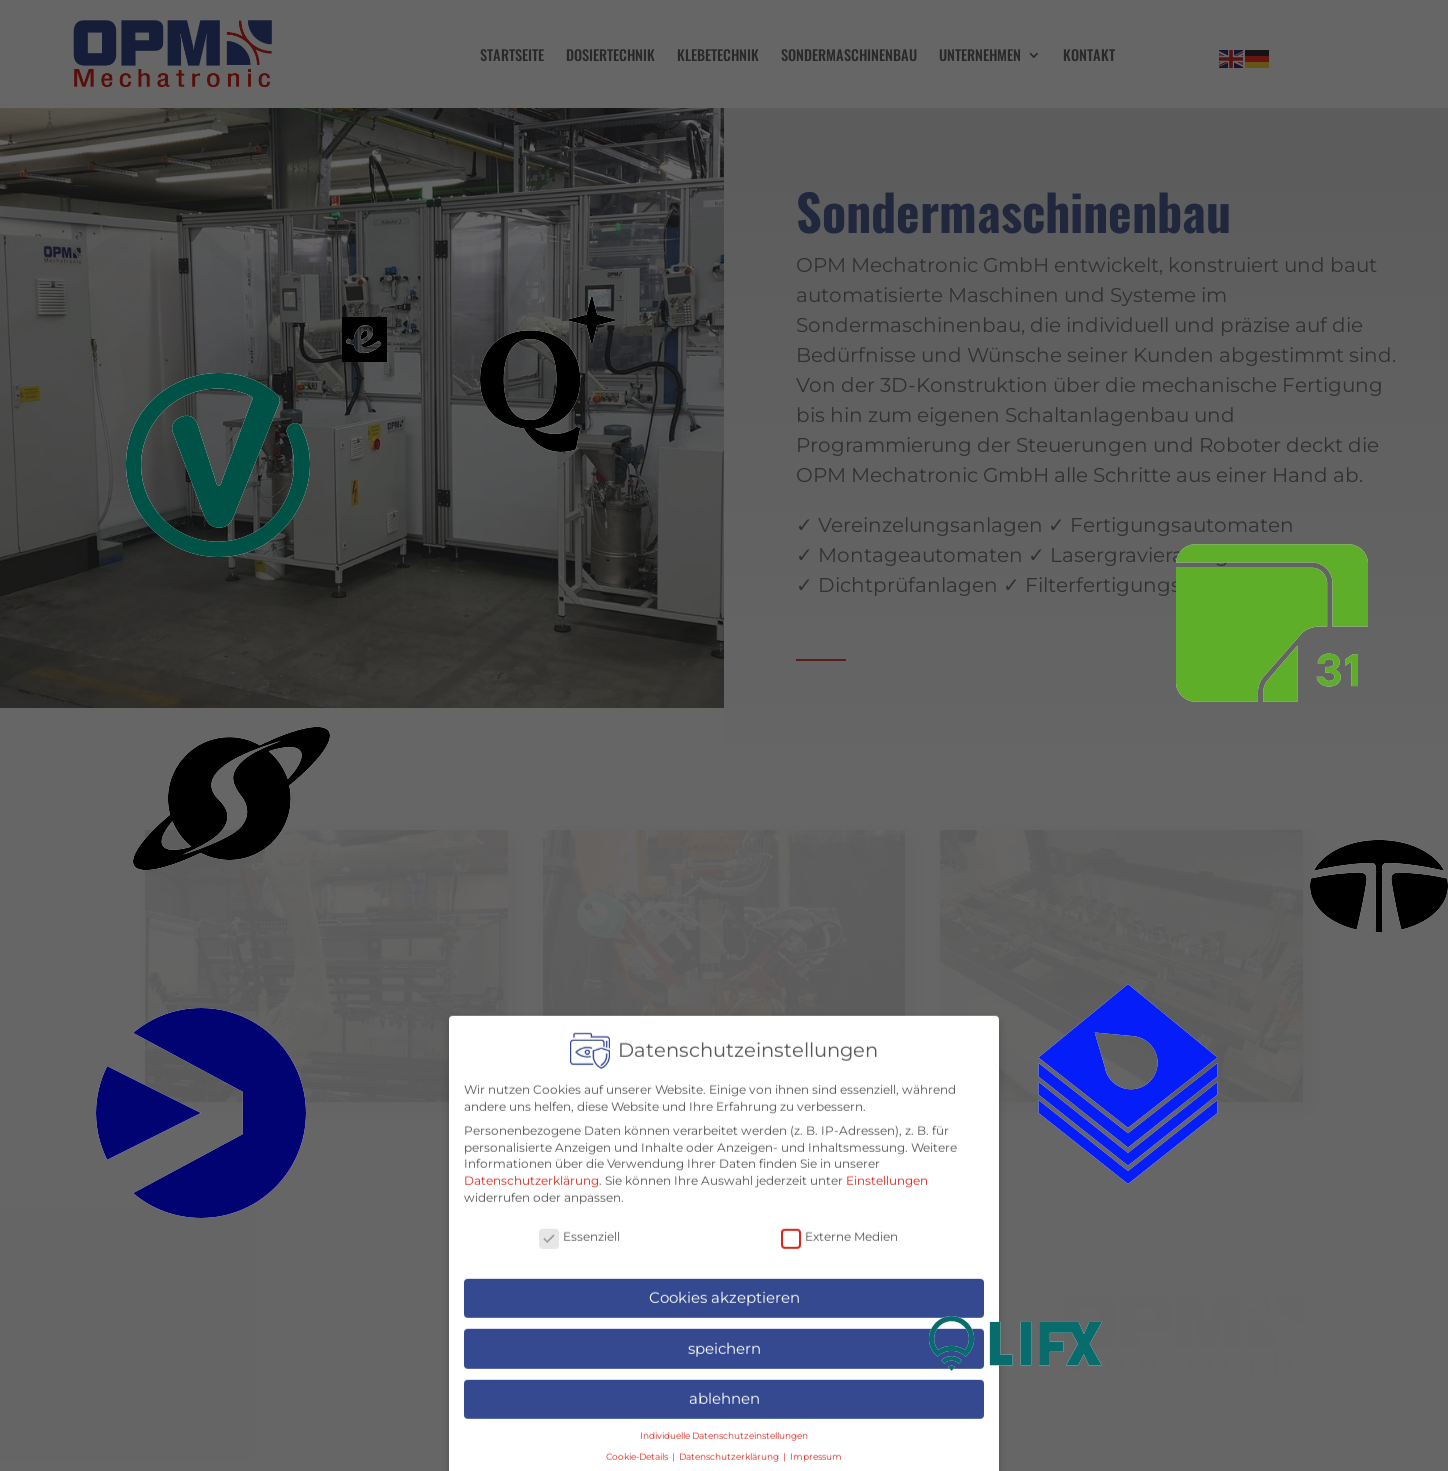 This screenshot has width=1448, height=1471. Describe the element at coordinates (547, 374) in the screenshot. I see `open qwant search engine` at that location.